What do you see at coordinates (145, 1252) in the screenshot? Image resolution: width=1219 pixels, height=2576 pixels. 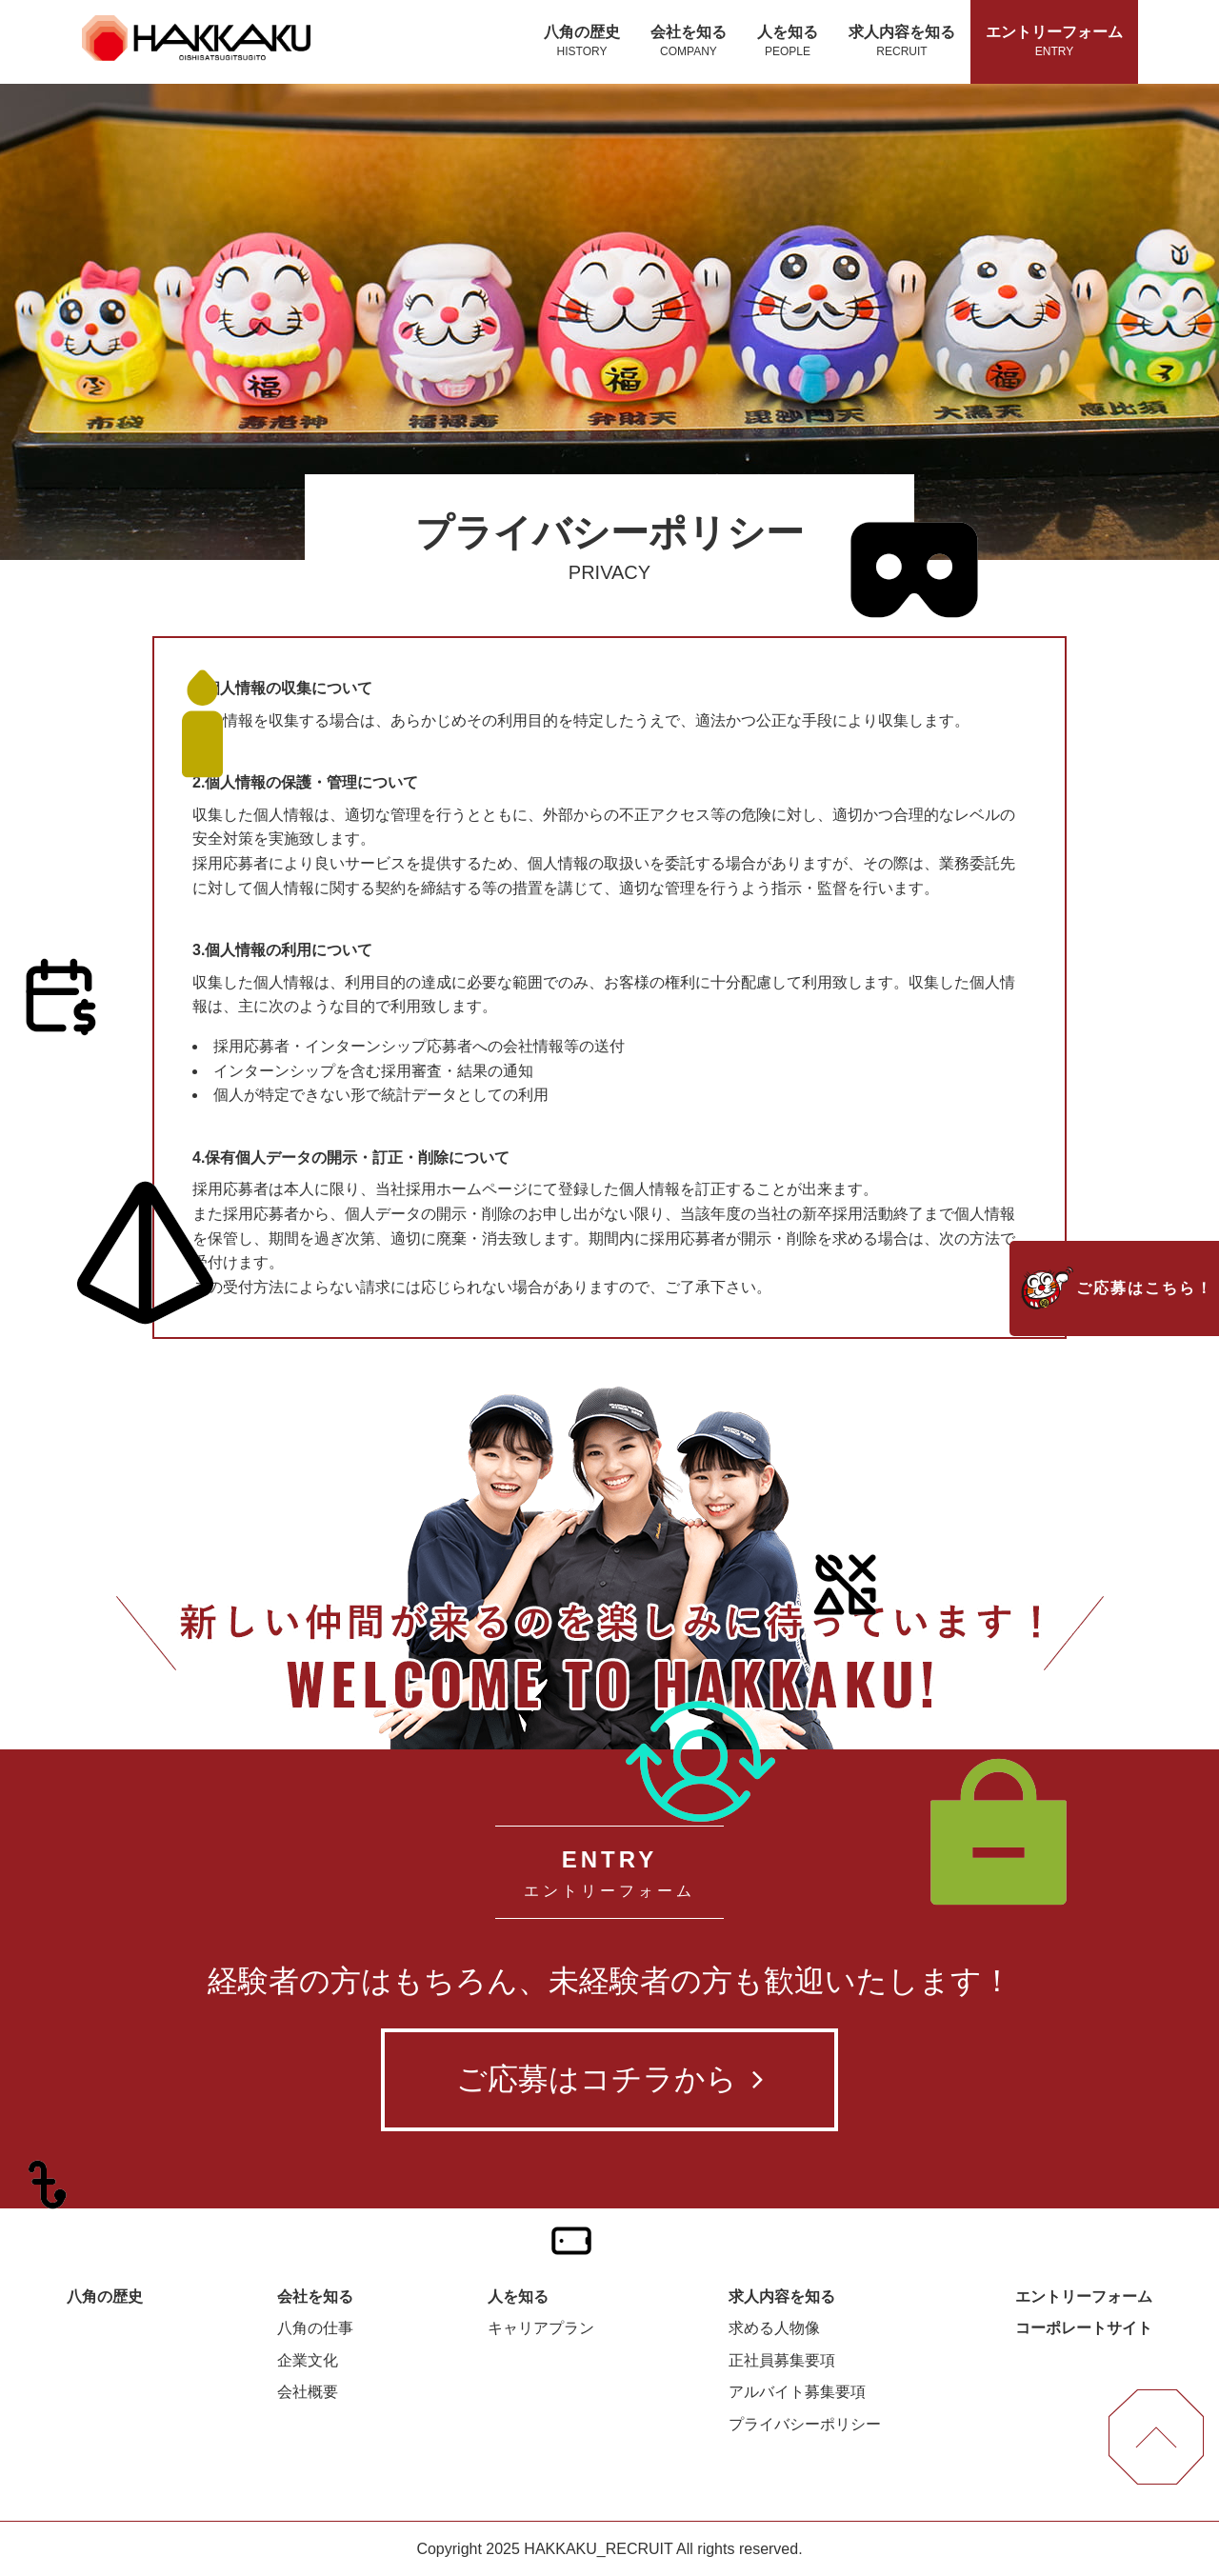 I see `view 3D model or object` at bounding box center [145, 1252].